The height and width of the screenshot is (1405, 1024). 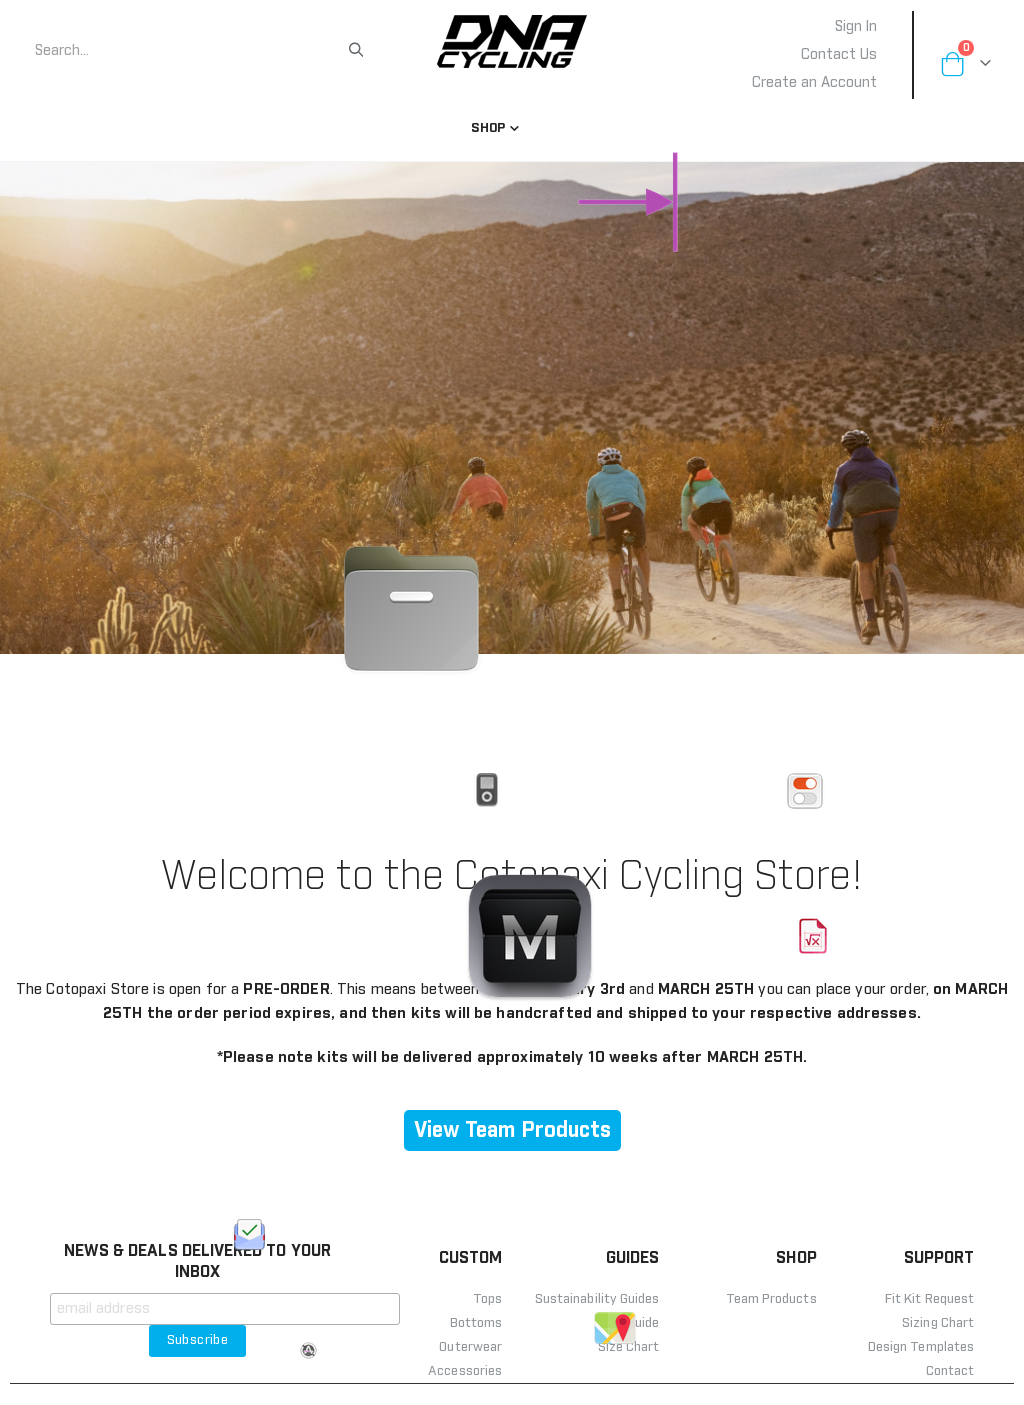 What do you see at coordinates (628, 202) in the screenshot?
I see `jump to the last item or end of list` at bounding box center [628, 202].